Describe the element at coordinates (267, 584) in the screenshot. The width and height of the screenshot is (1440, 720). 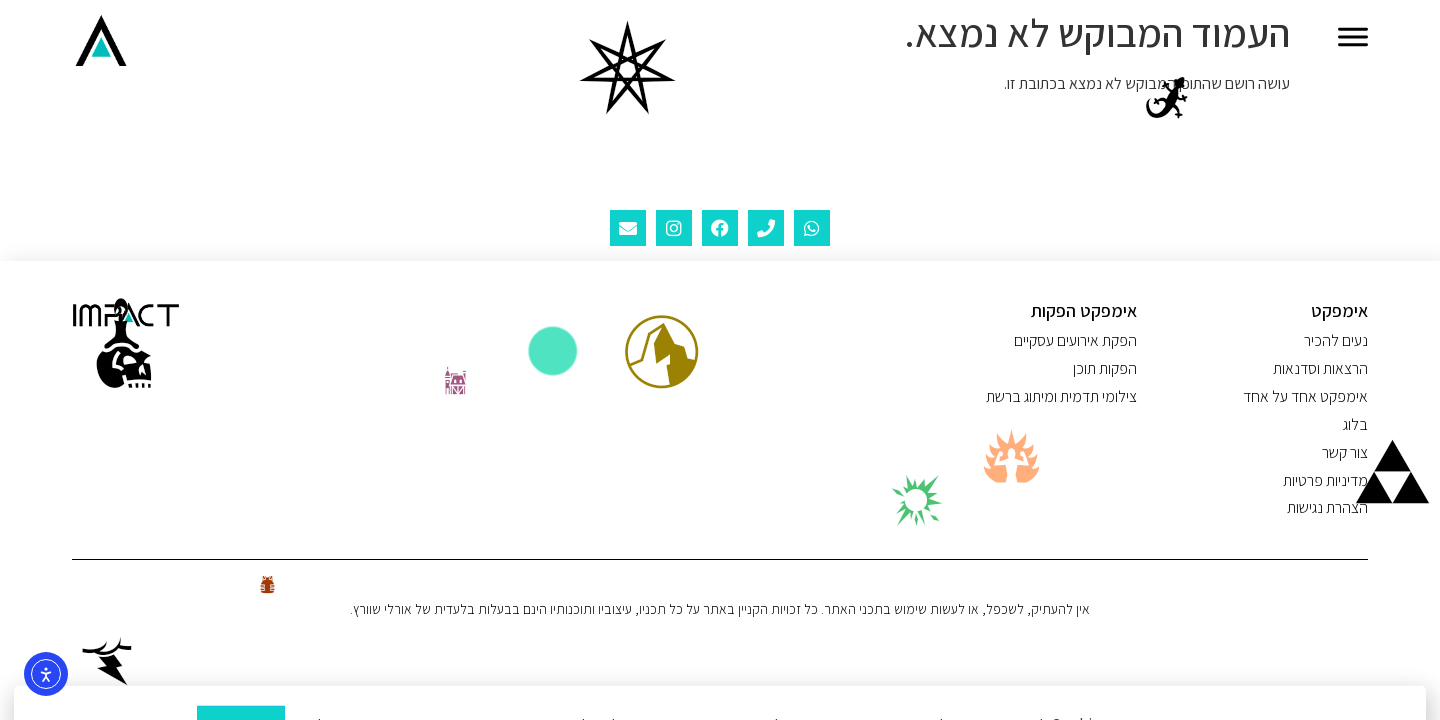
I see `equip body armor or protective gear` at that location.